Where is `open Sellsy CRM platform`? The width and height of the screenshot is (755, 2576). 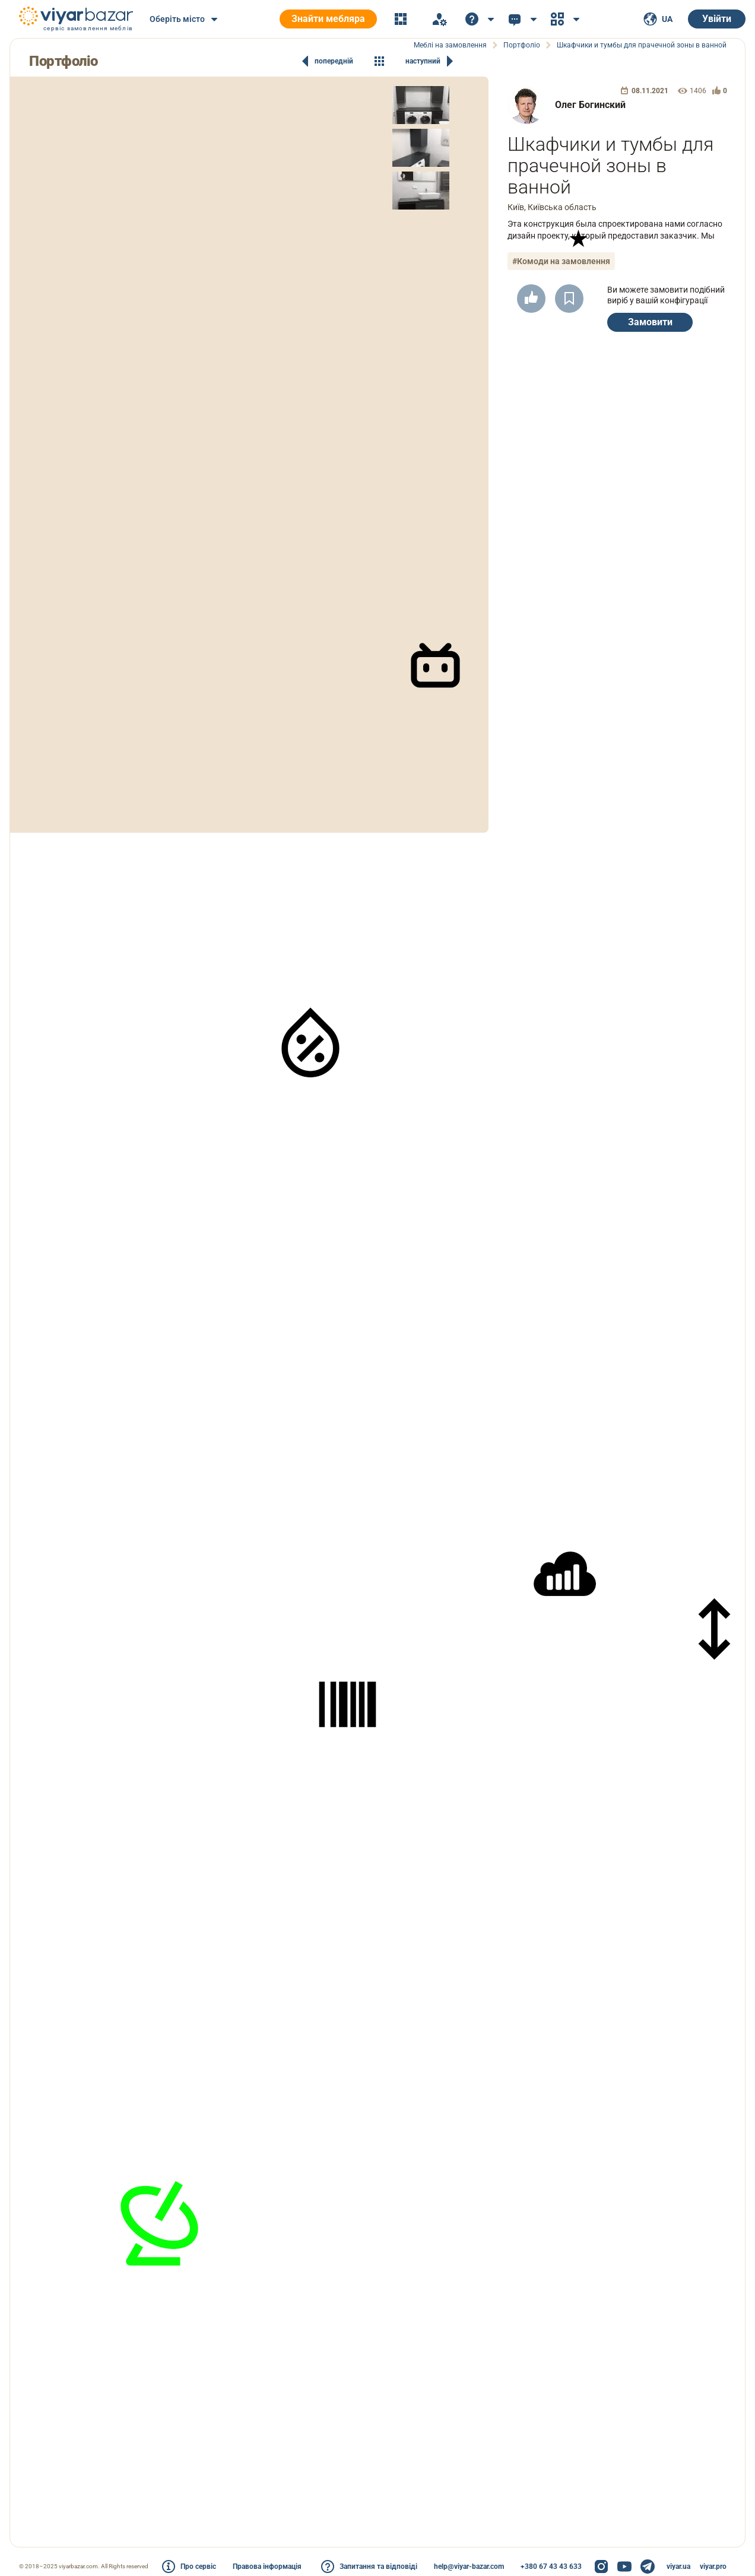 open Sellsy CRM platform is located at coordinates (564, 1573).